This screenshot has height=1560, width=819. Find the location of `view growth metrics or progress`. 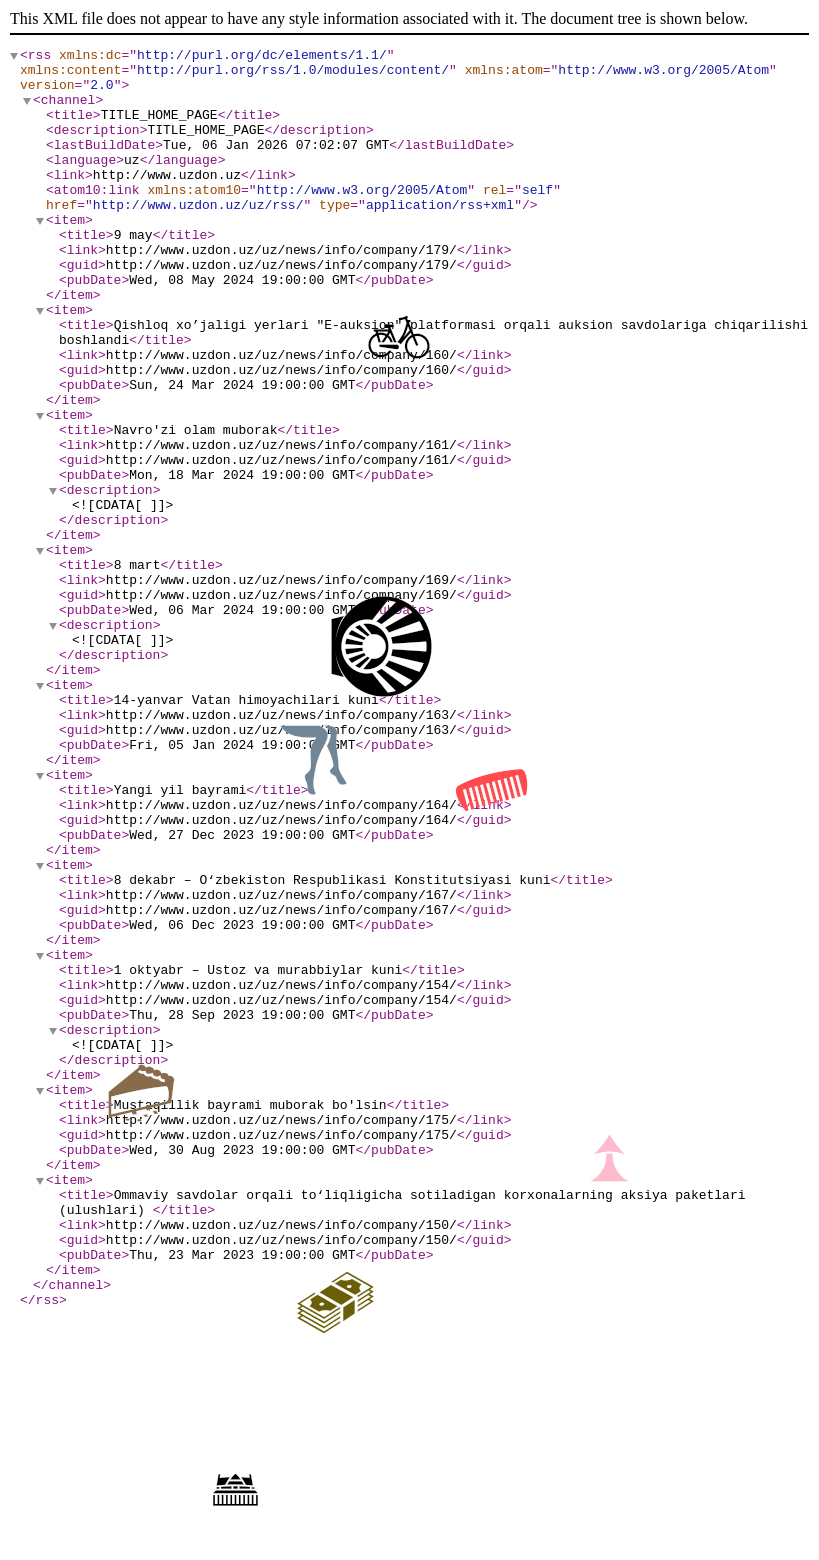

view growth metrics or progress is located at coordinates (609, 1157).